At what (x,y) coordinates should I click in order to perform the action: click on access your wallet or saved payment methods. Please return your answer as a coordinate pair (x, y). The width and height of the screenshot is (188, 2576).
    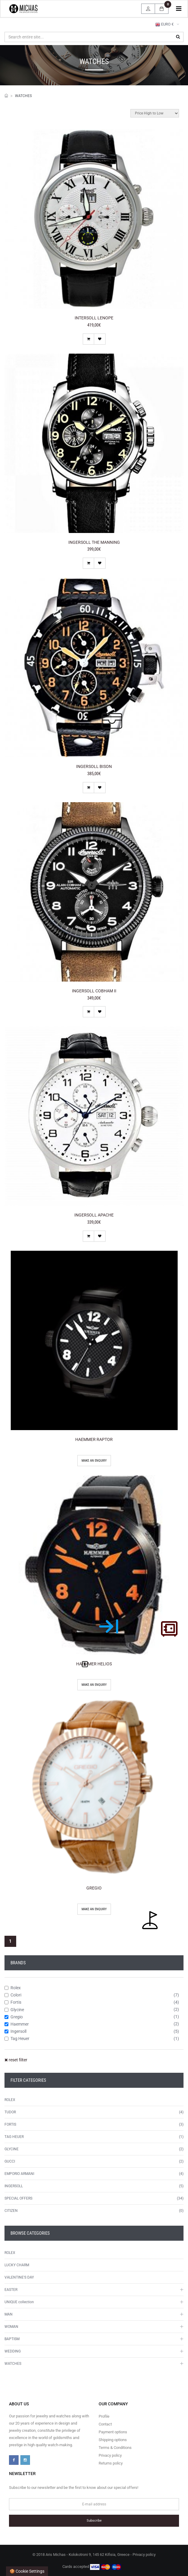
    Looking at the image, I should click on (112, 721).